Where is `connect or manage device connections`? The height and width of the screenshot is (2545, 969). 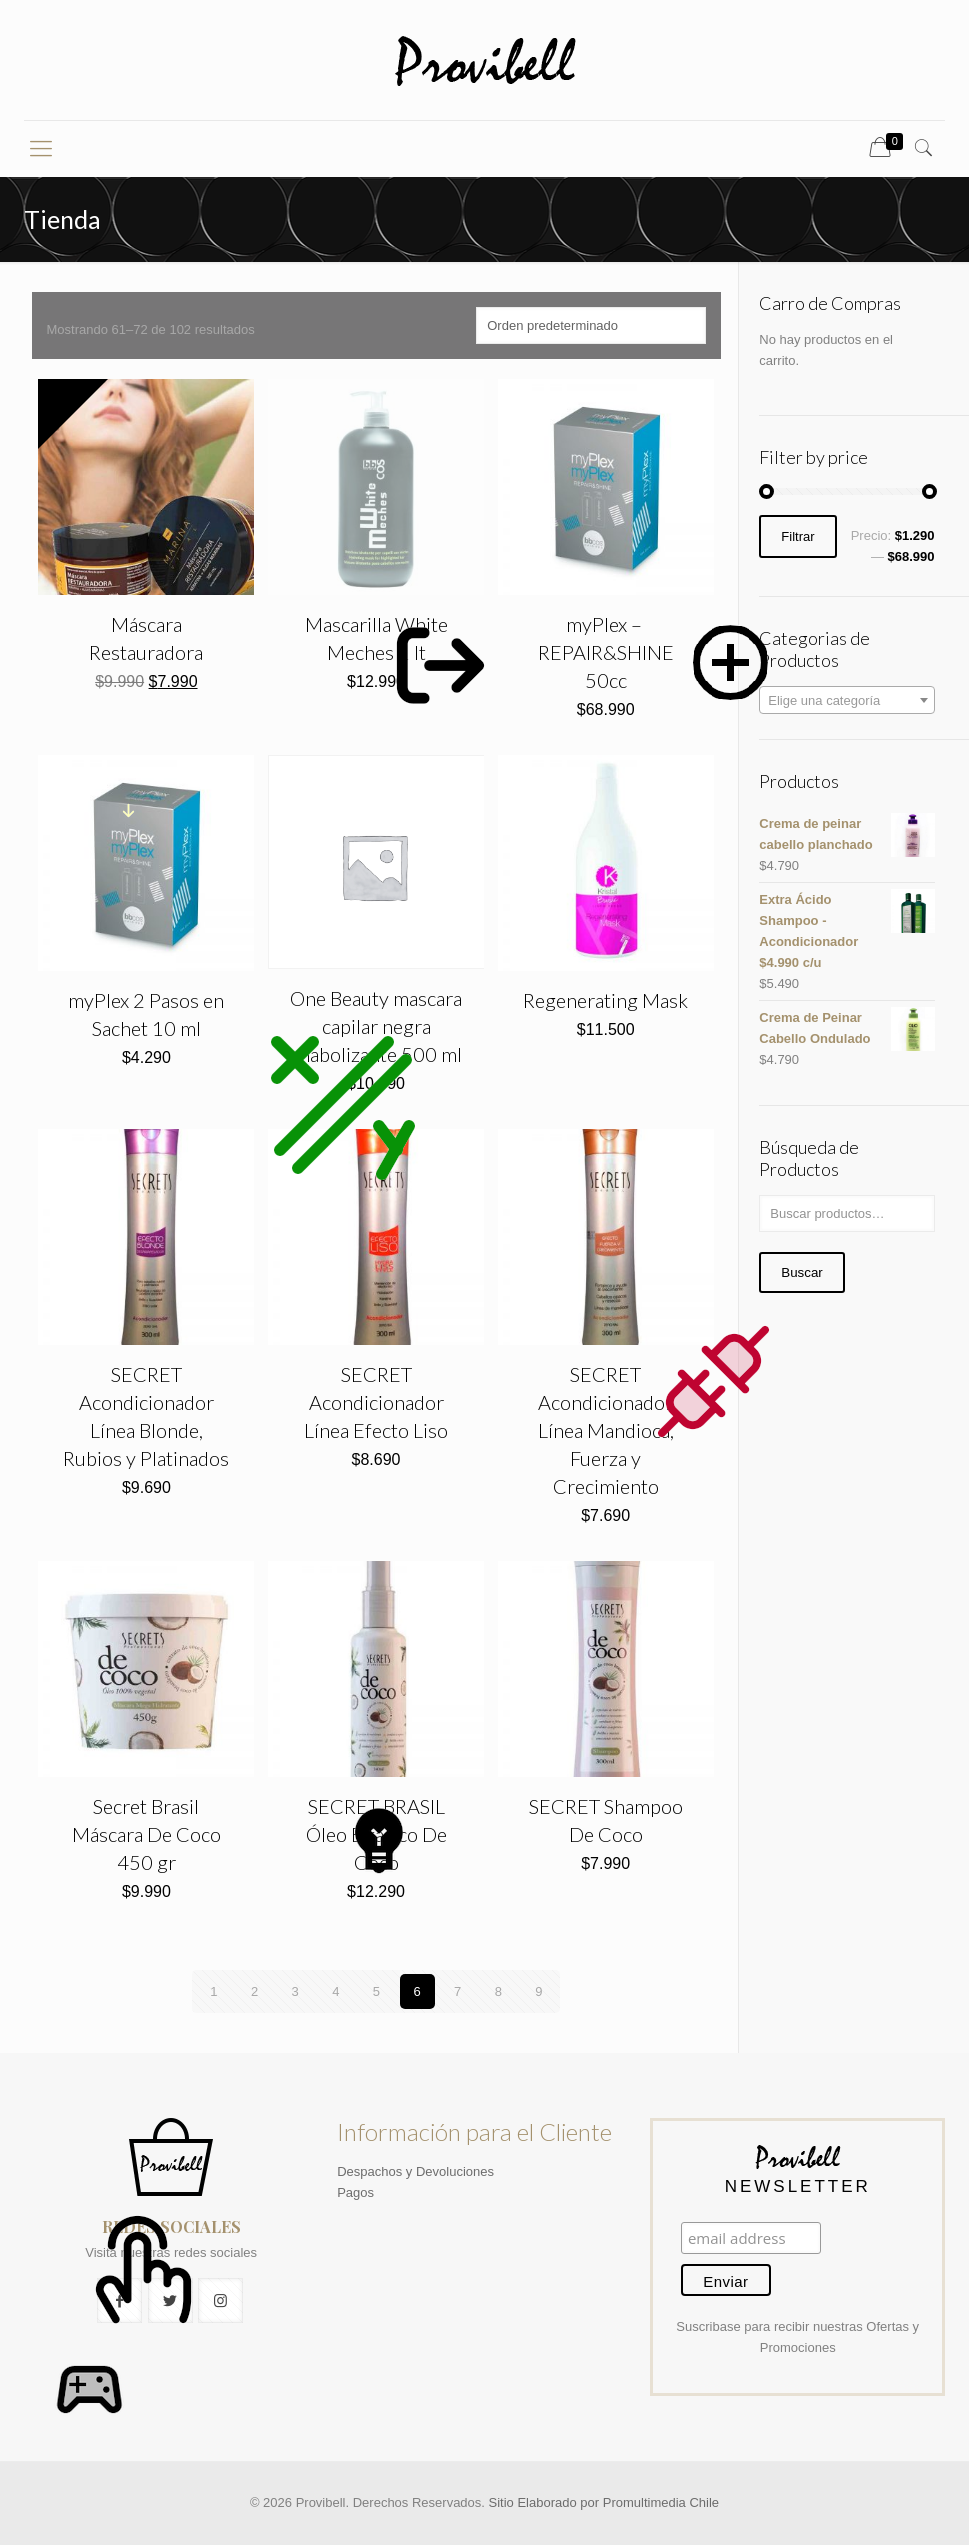
connect or manage device connections is located at coordinates (713, 1381).